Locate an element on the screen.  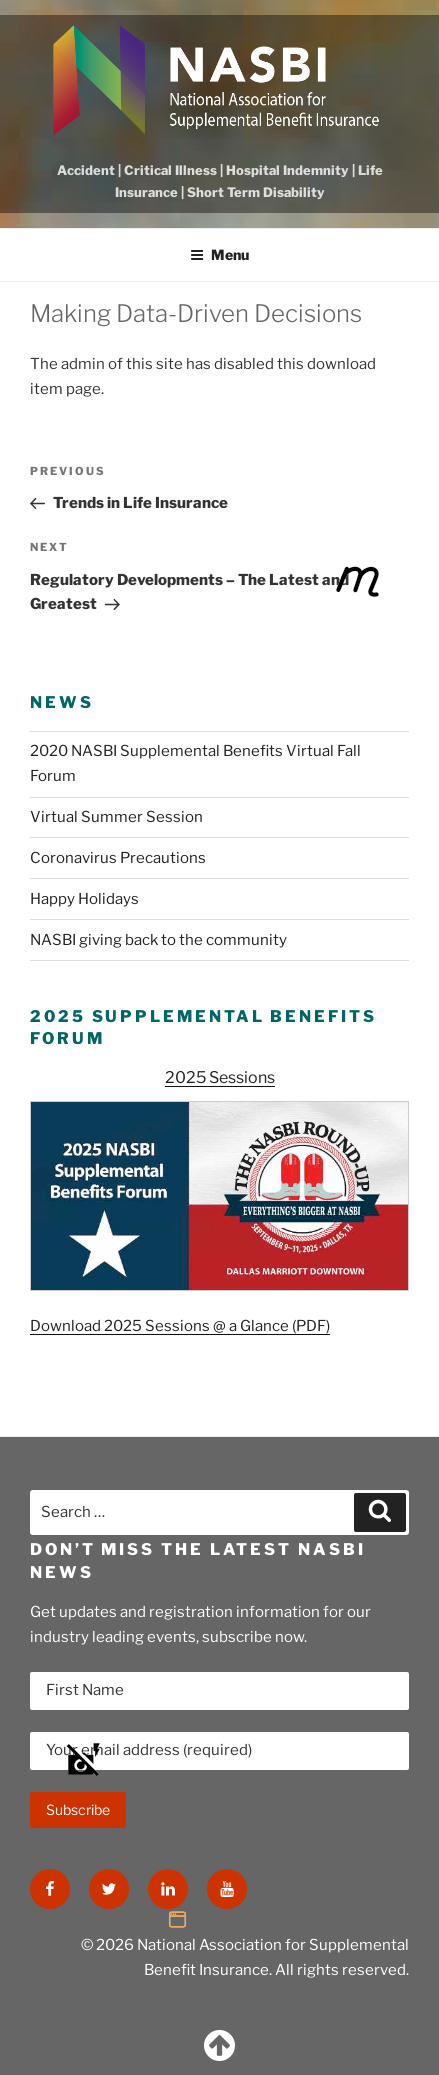
open the Meetup app is located at coordinates (357, 579).